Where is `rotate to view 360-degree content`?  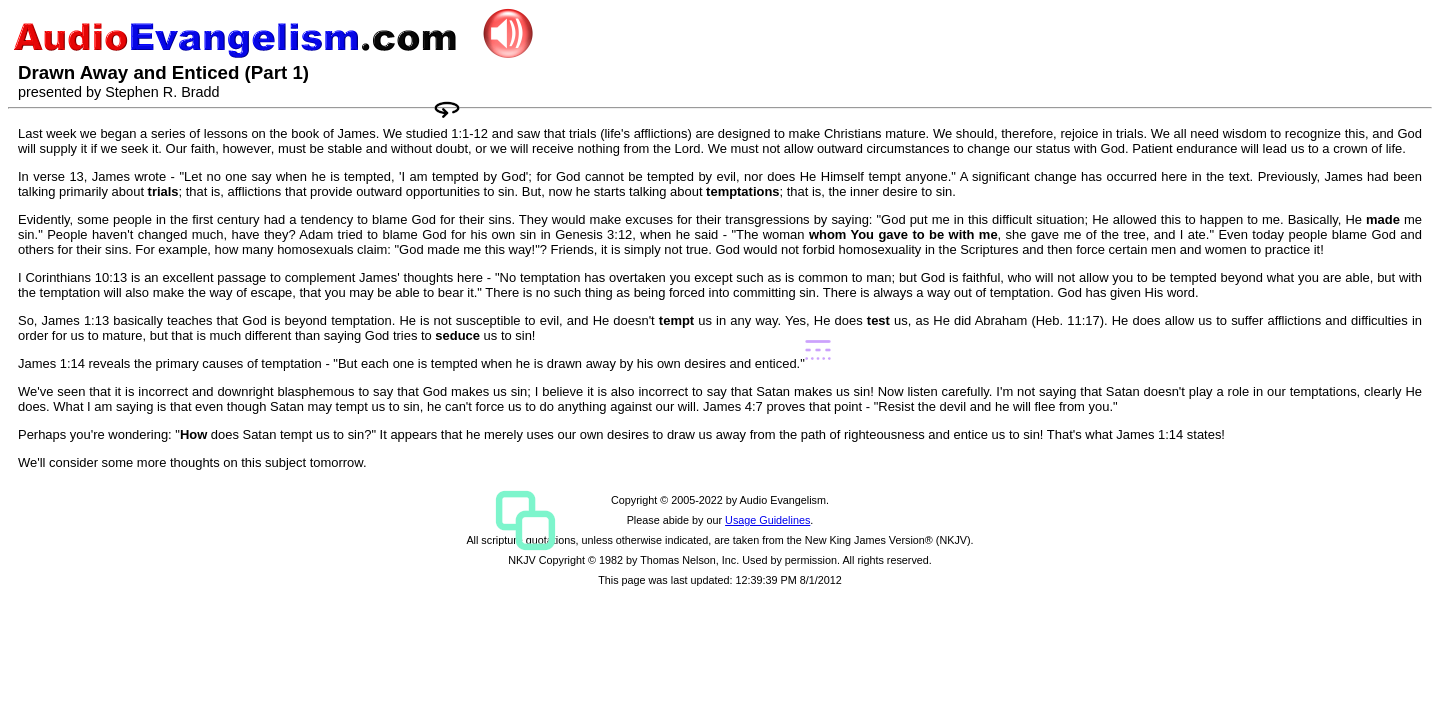 rotate to view 360-degree content is located at coordinates (447, 108).